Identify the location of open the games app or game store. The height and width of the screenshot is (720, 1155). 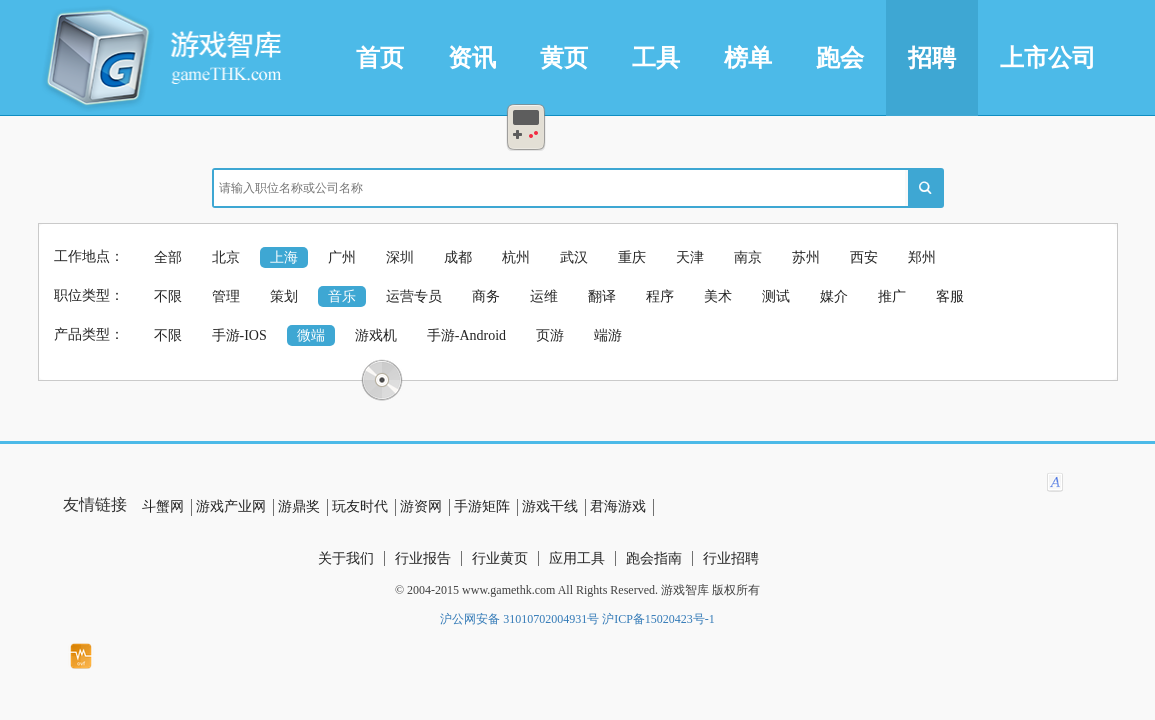
(526, 127).